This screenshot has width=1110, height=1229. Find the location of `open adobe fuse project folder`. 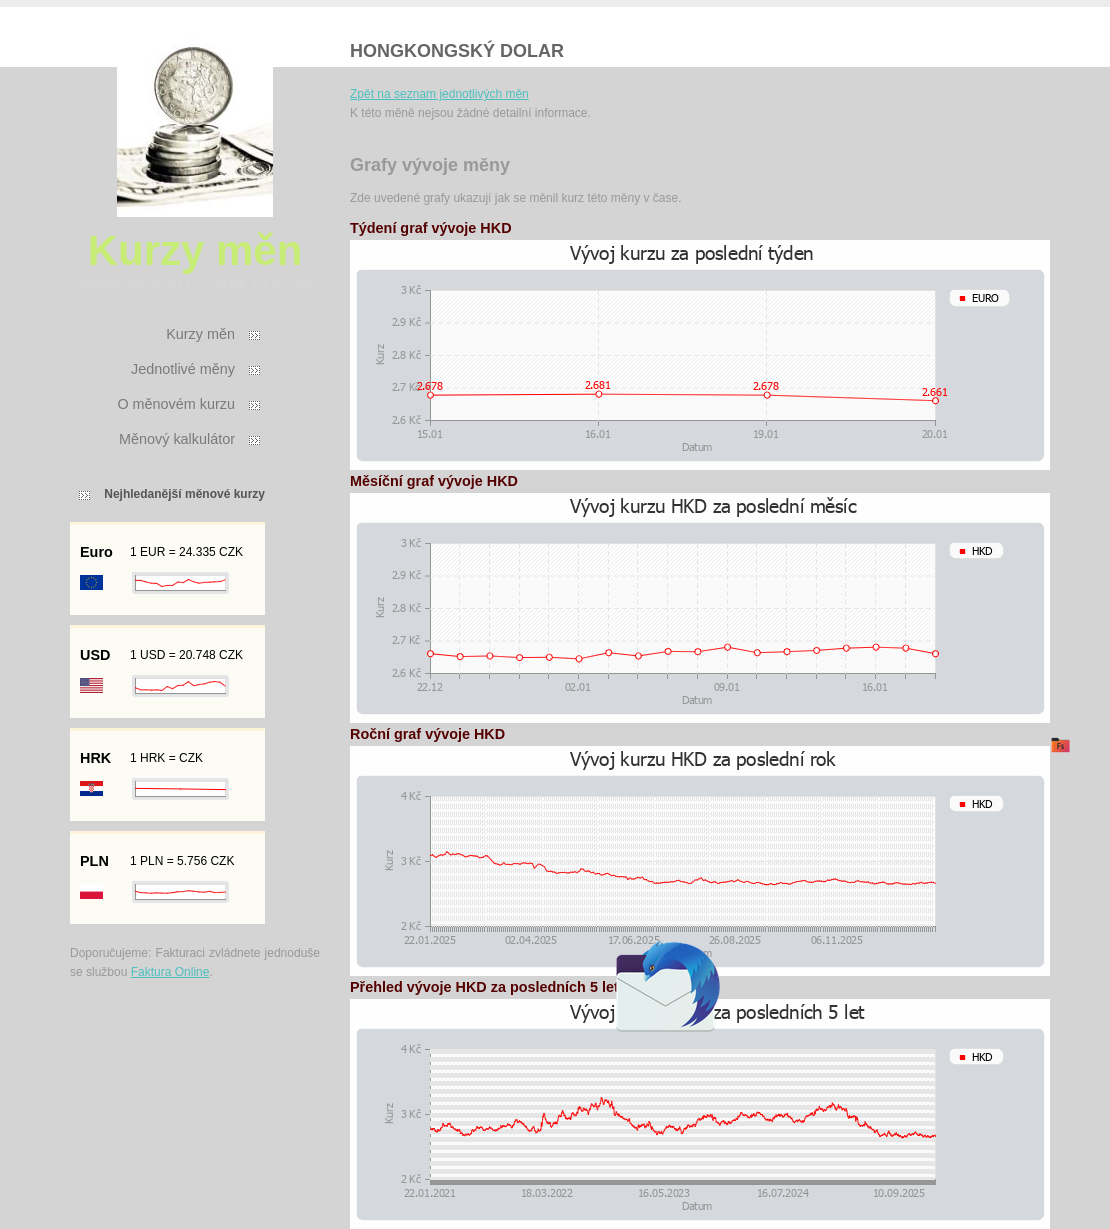

open adobe fuse project folder is located at coordinates (1060, 745).